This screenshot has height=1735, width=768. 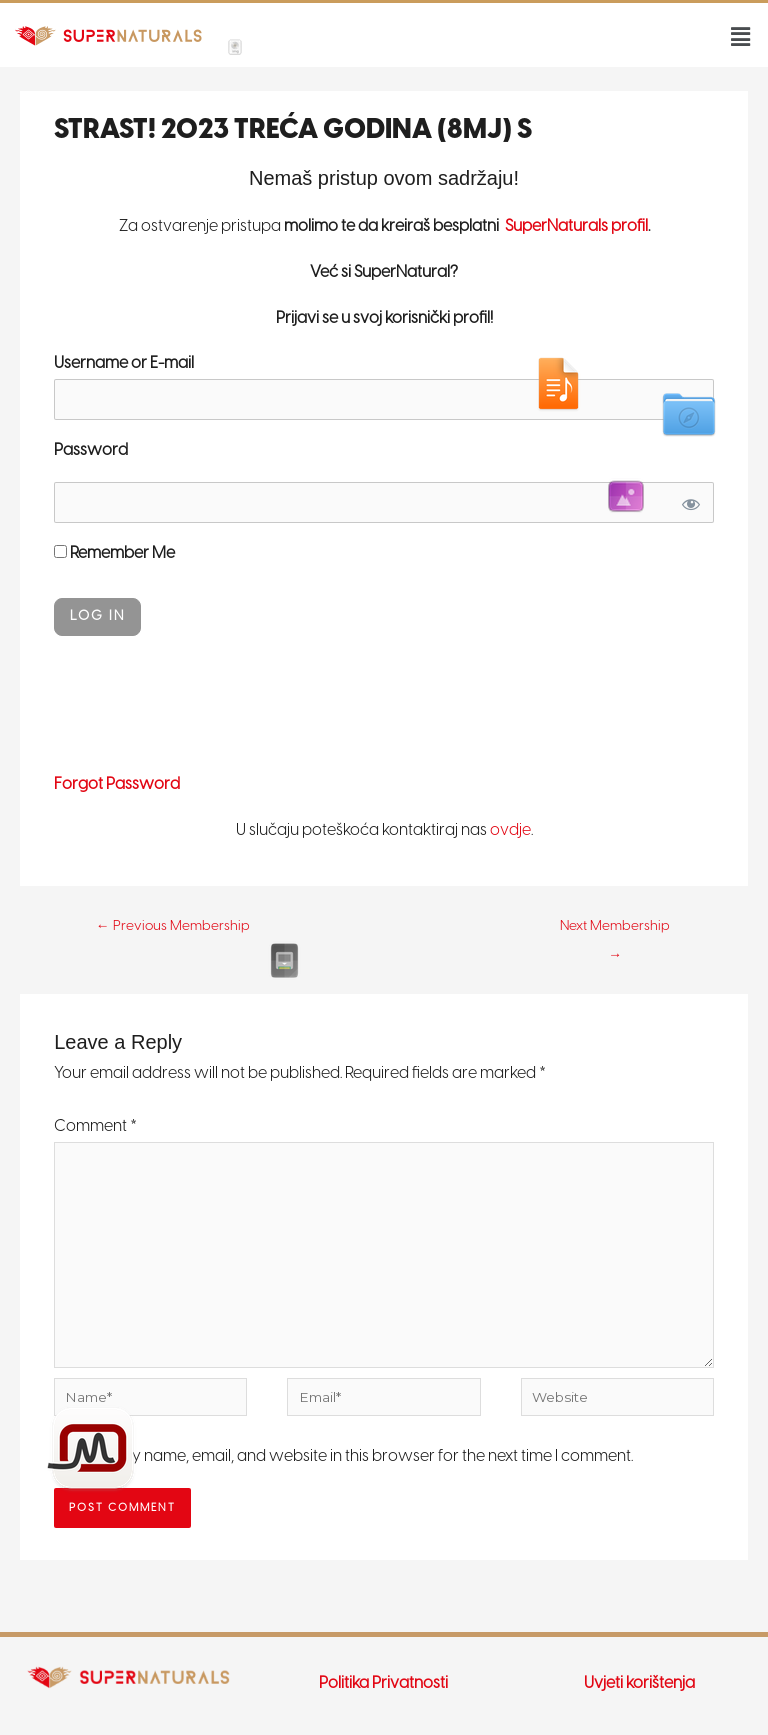 What do you see at coordinates (284, 960) in the screenshot?
I see `a ROM file or cartridge game data` at bounding box center [284, 960].